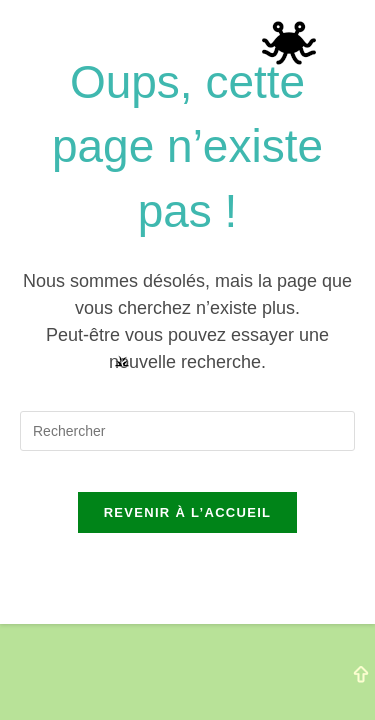 The image size is (375, 720). I want to click on represents pastafarianism or the flying spaghetti monster, so click(289, 43).